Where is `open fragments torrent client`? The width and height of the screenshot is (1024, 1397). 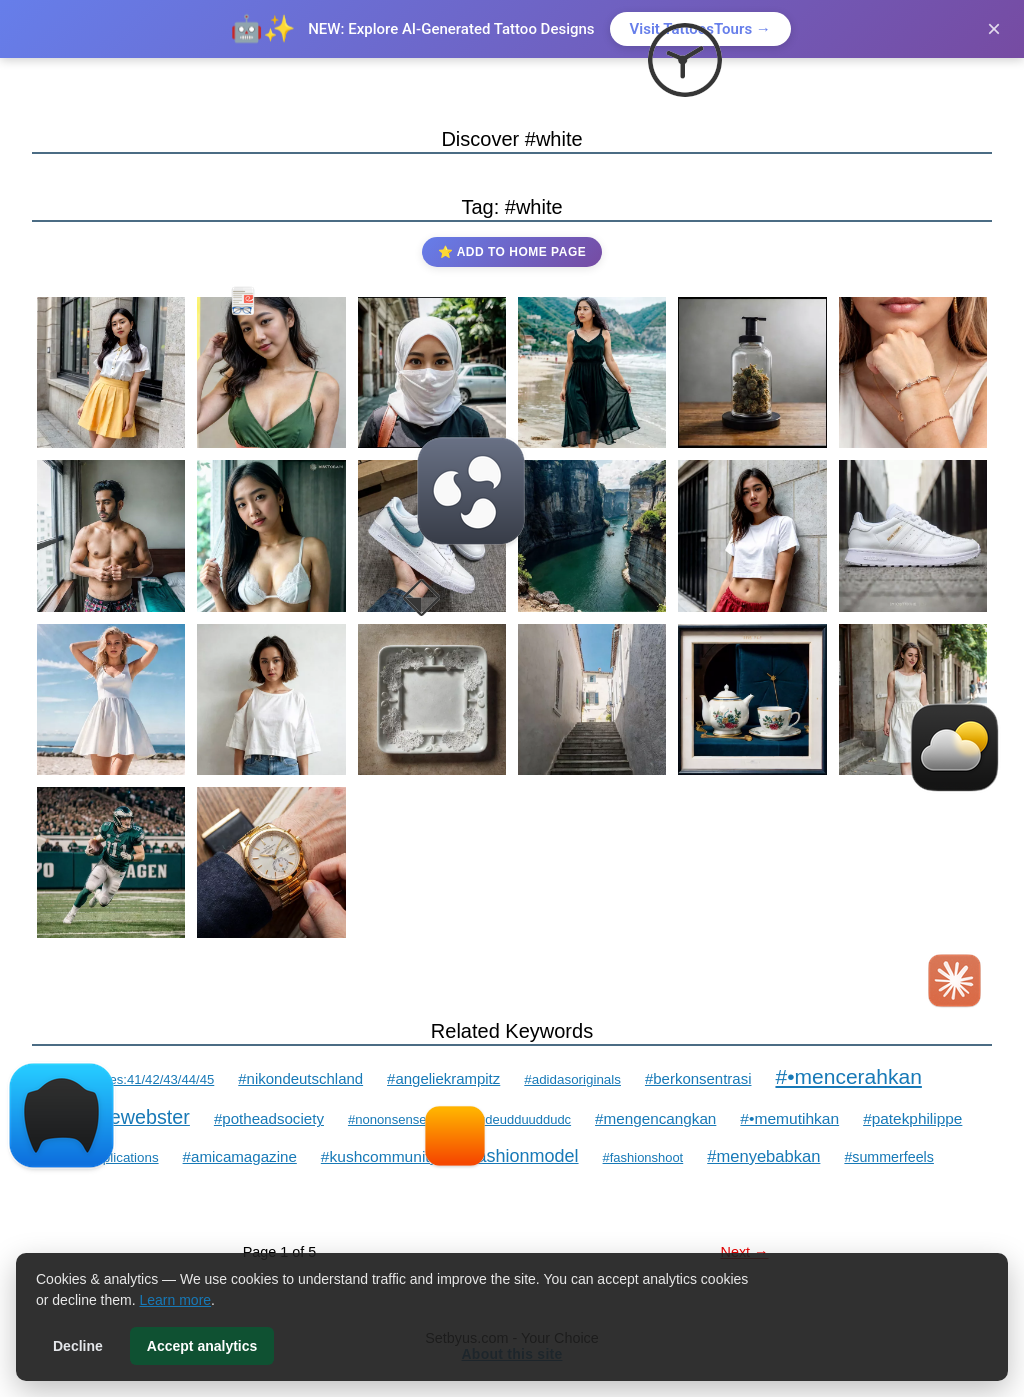 open fragments torrent client is located at coordinates (421, 597).